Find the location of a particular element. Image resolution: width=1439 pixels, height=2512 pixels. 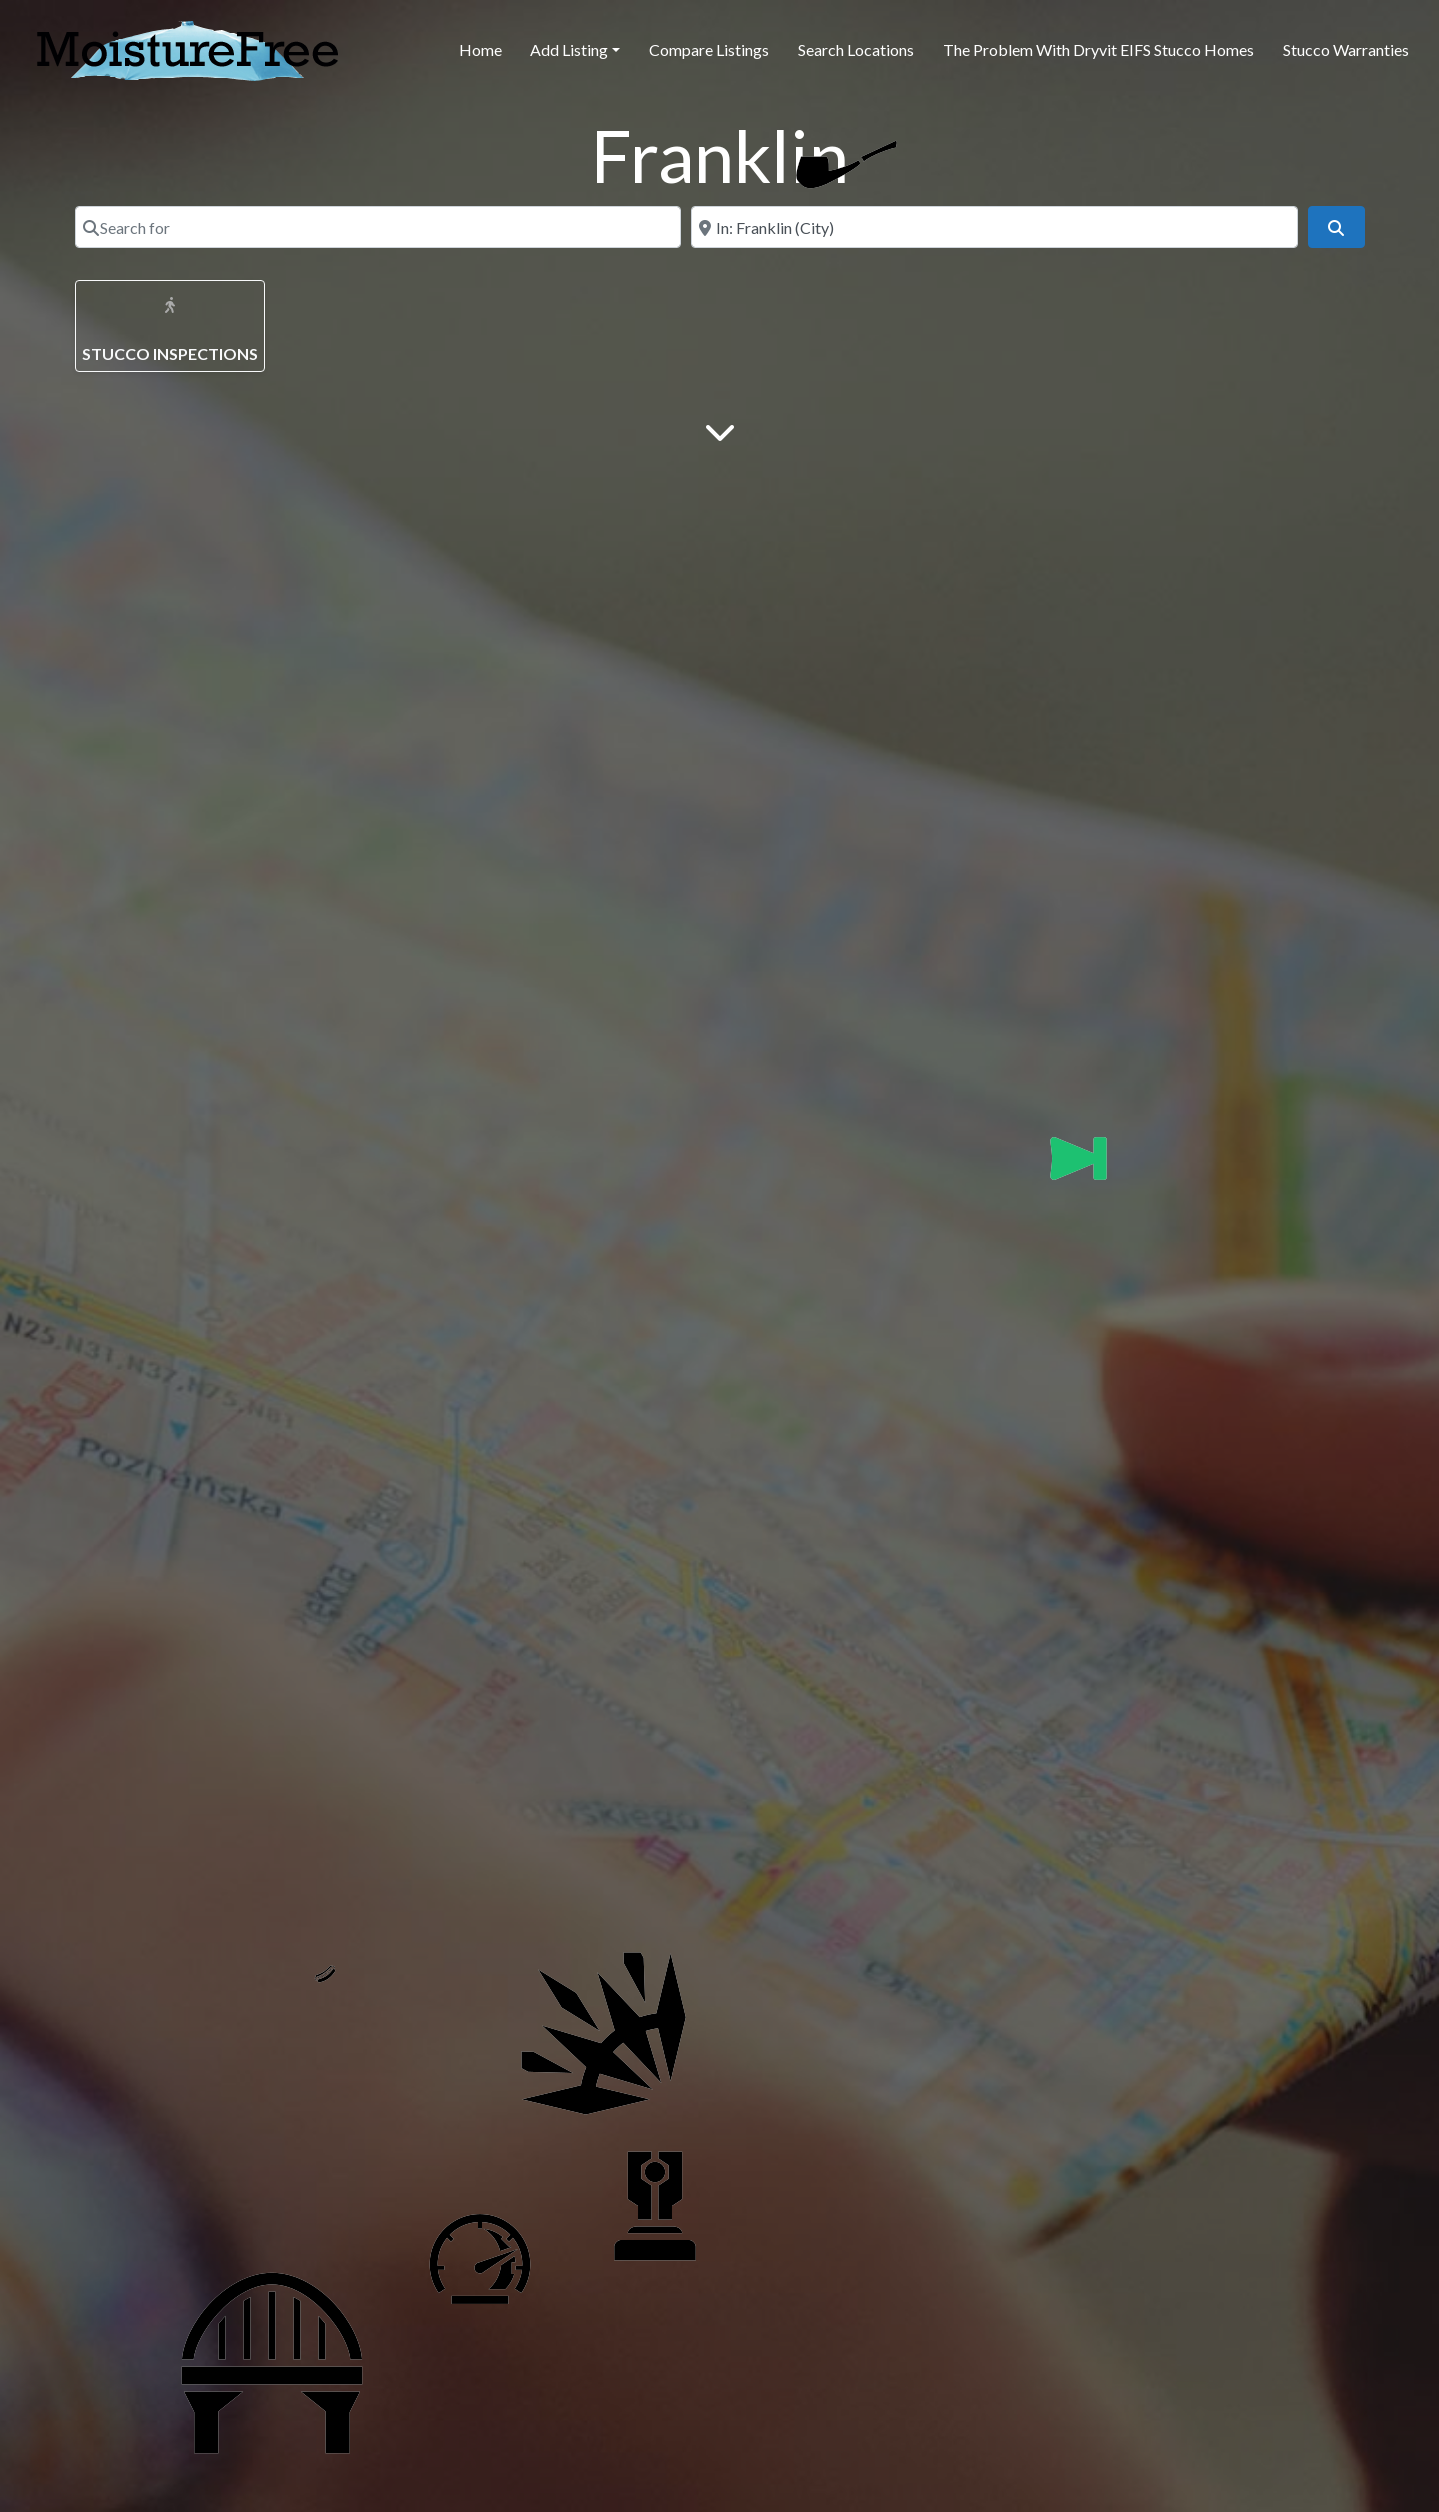

navigate to bridges or infrastructure on a map is located at coordinates (272, 2363).